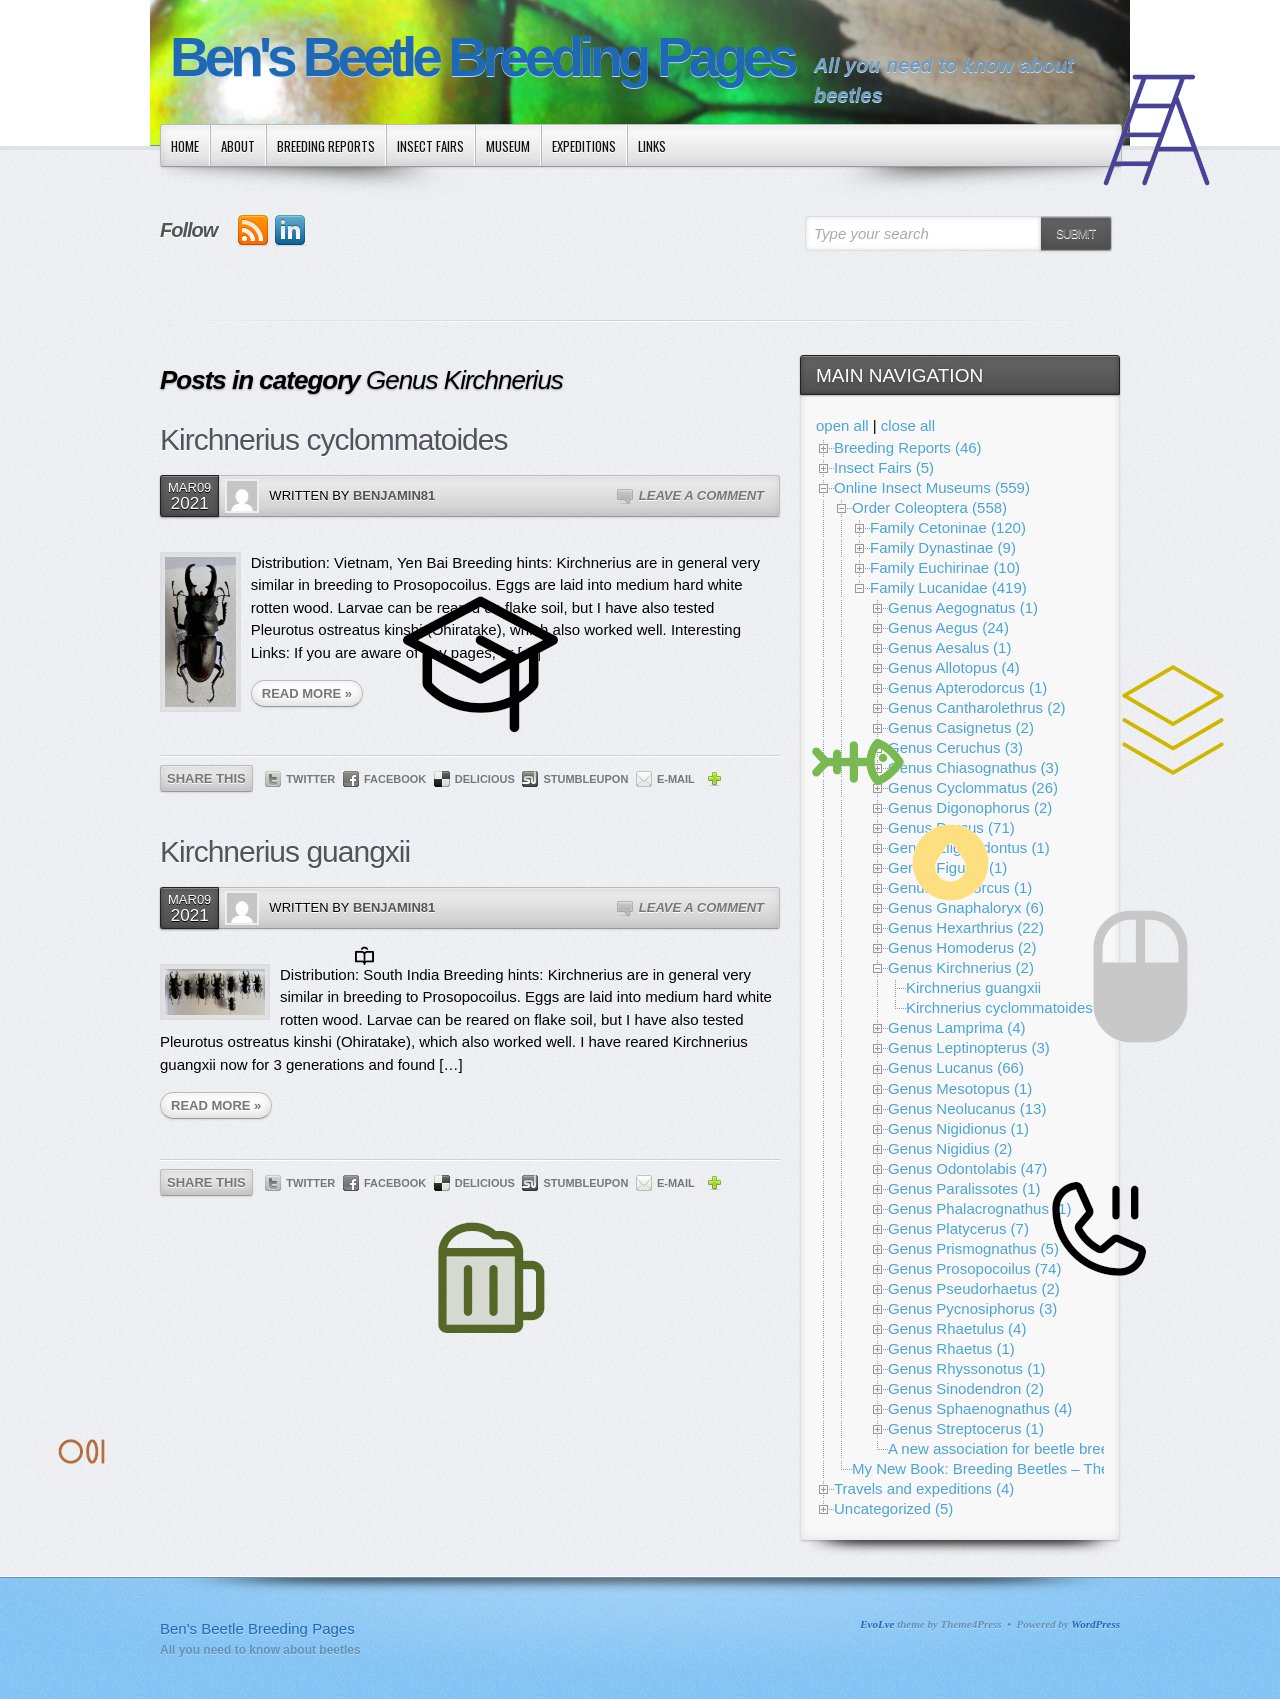  I want to click on indicates mouse input is available or required, so click(1140, 976).